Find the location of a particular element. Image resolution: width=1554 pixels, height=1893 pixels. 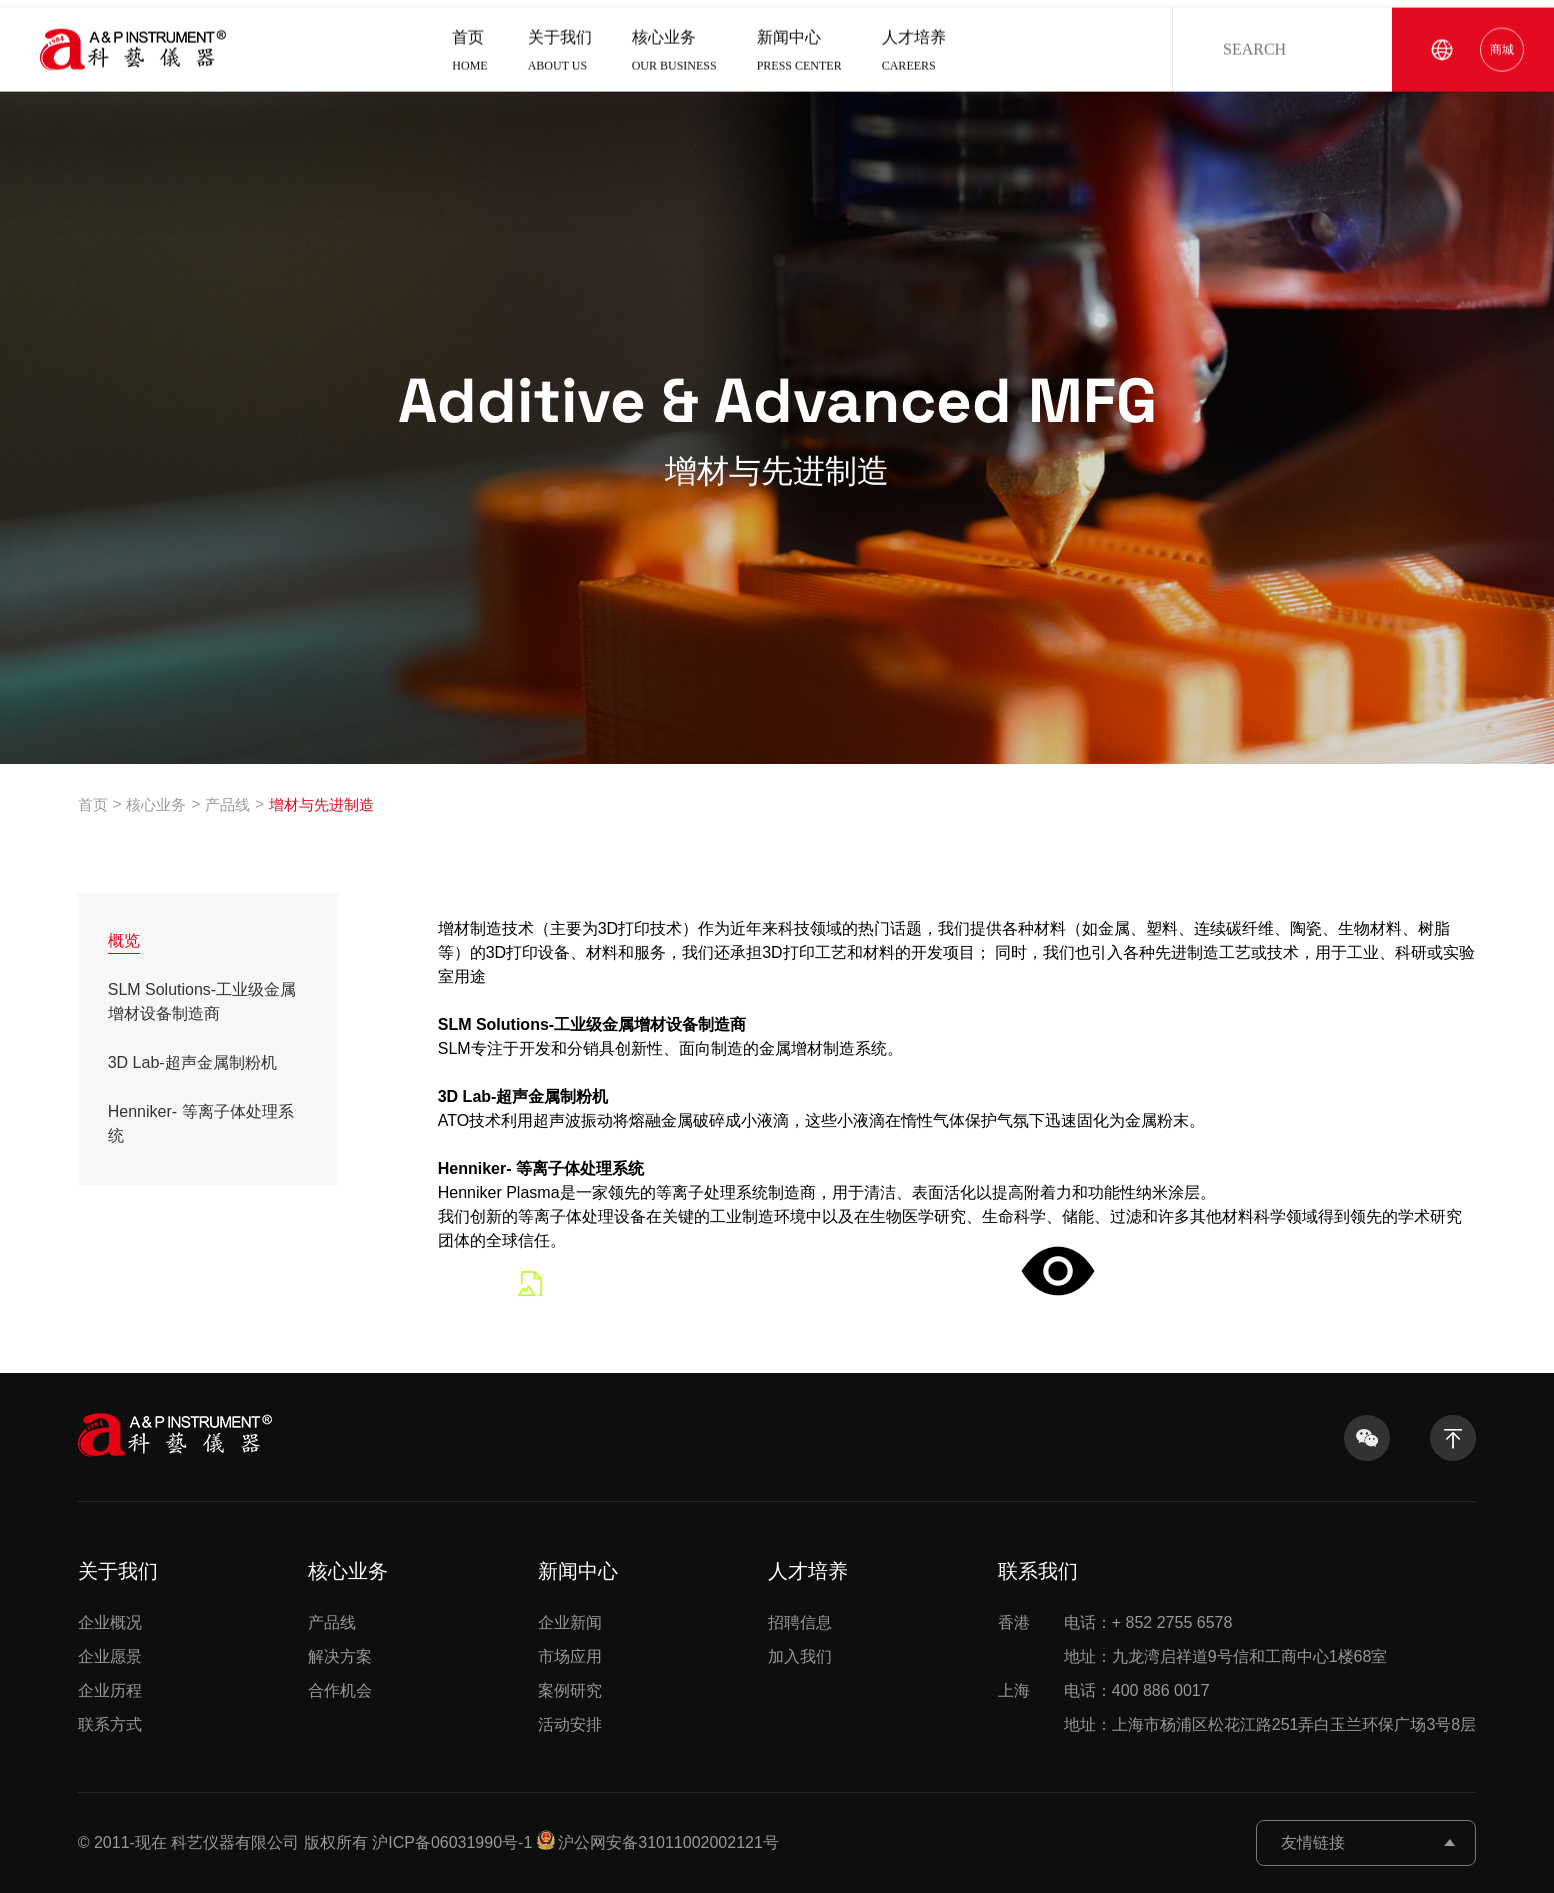

view or preview content is located at coordinates (1058, 1271).